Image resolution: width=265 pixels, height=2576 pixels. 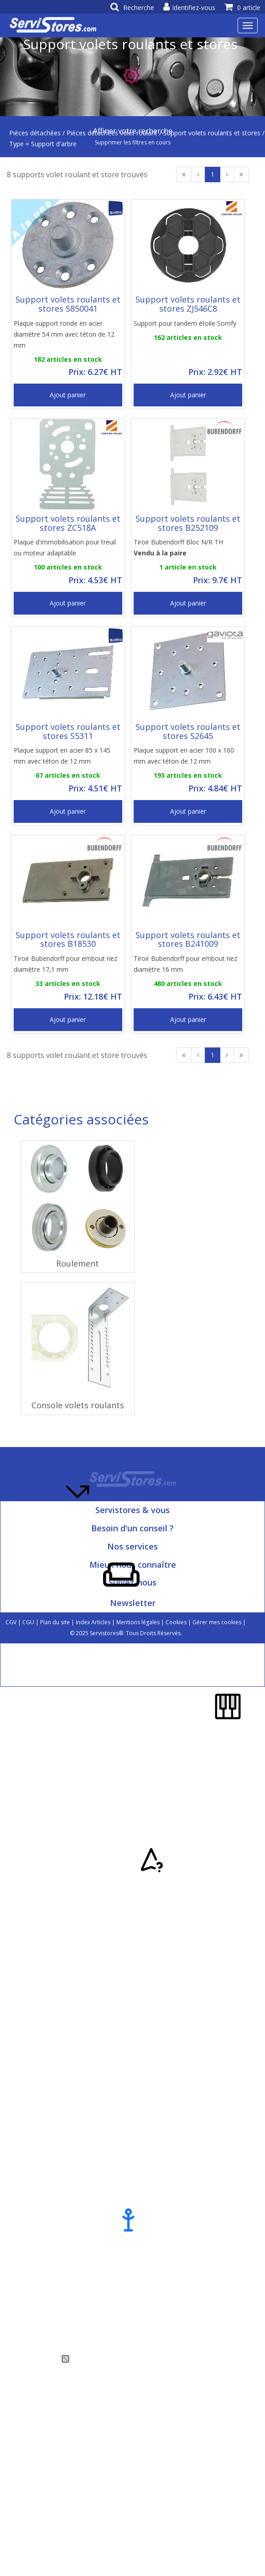 I want to click on access weekend or leisure content, so click(x=121, y=1575).